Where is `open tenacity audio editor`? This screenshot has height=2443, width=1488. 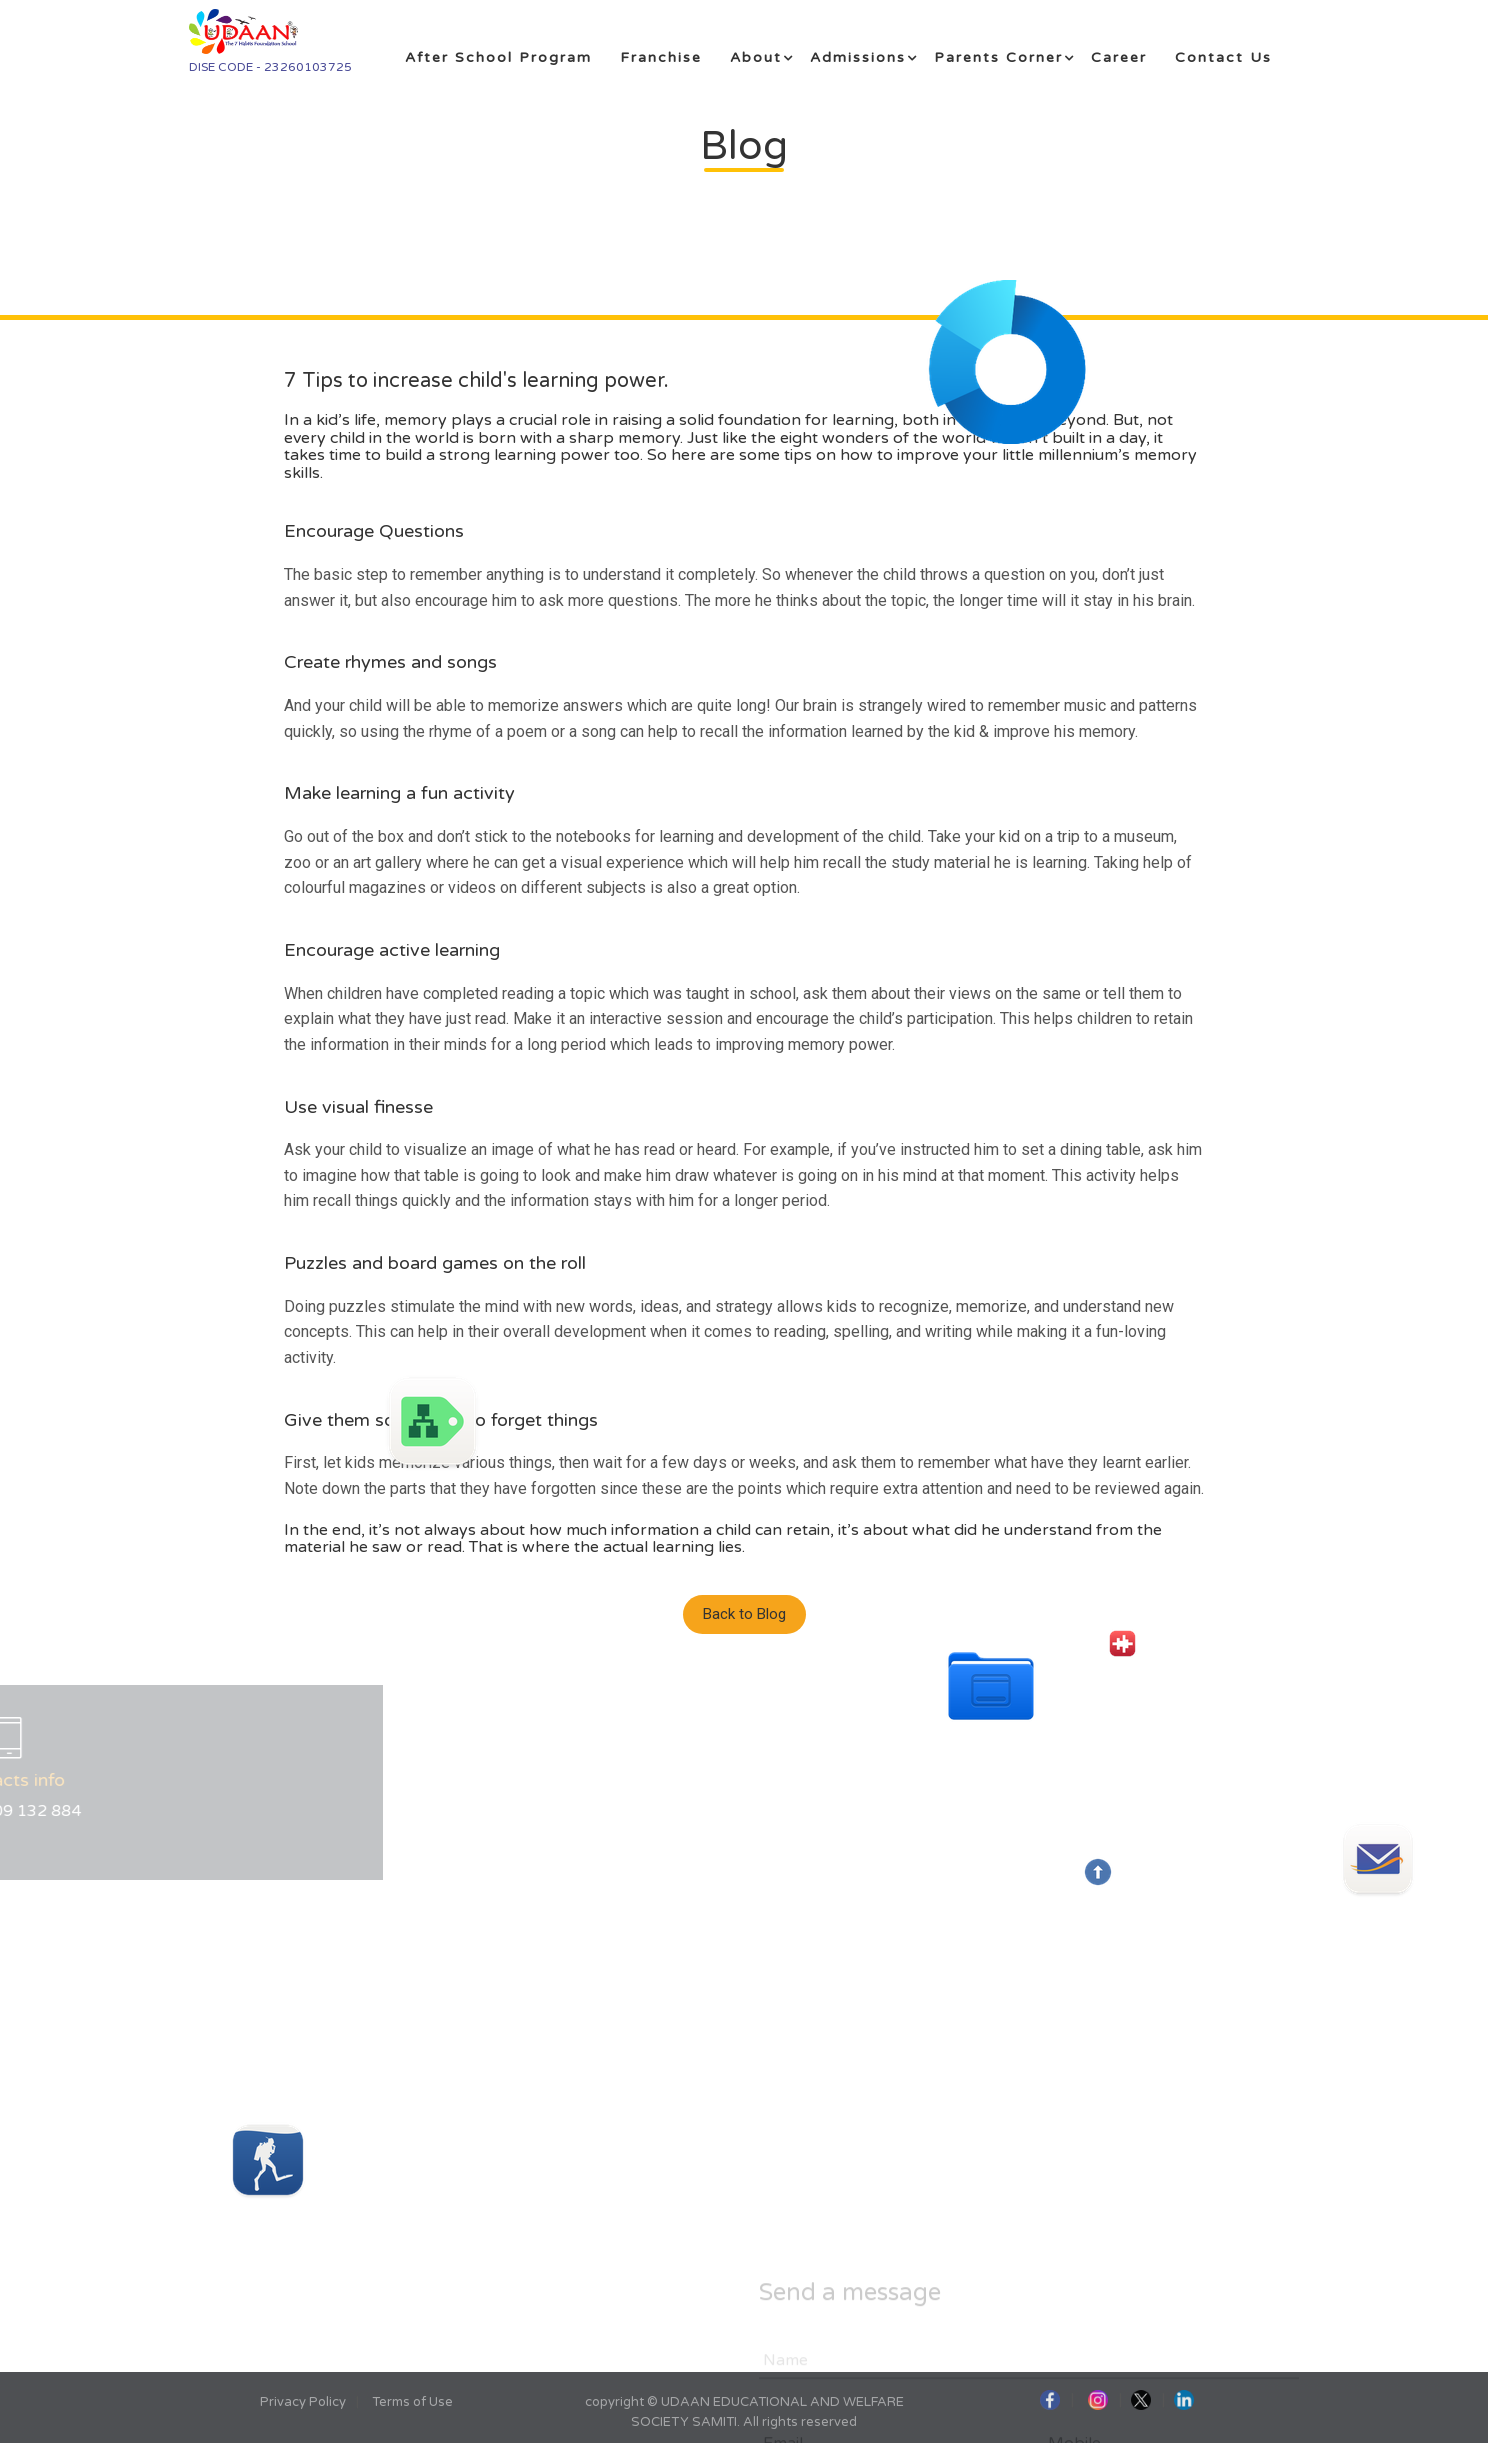 open tenacity audio editor is located at coordinates (1122, 1643).